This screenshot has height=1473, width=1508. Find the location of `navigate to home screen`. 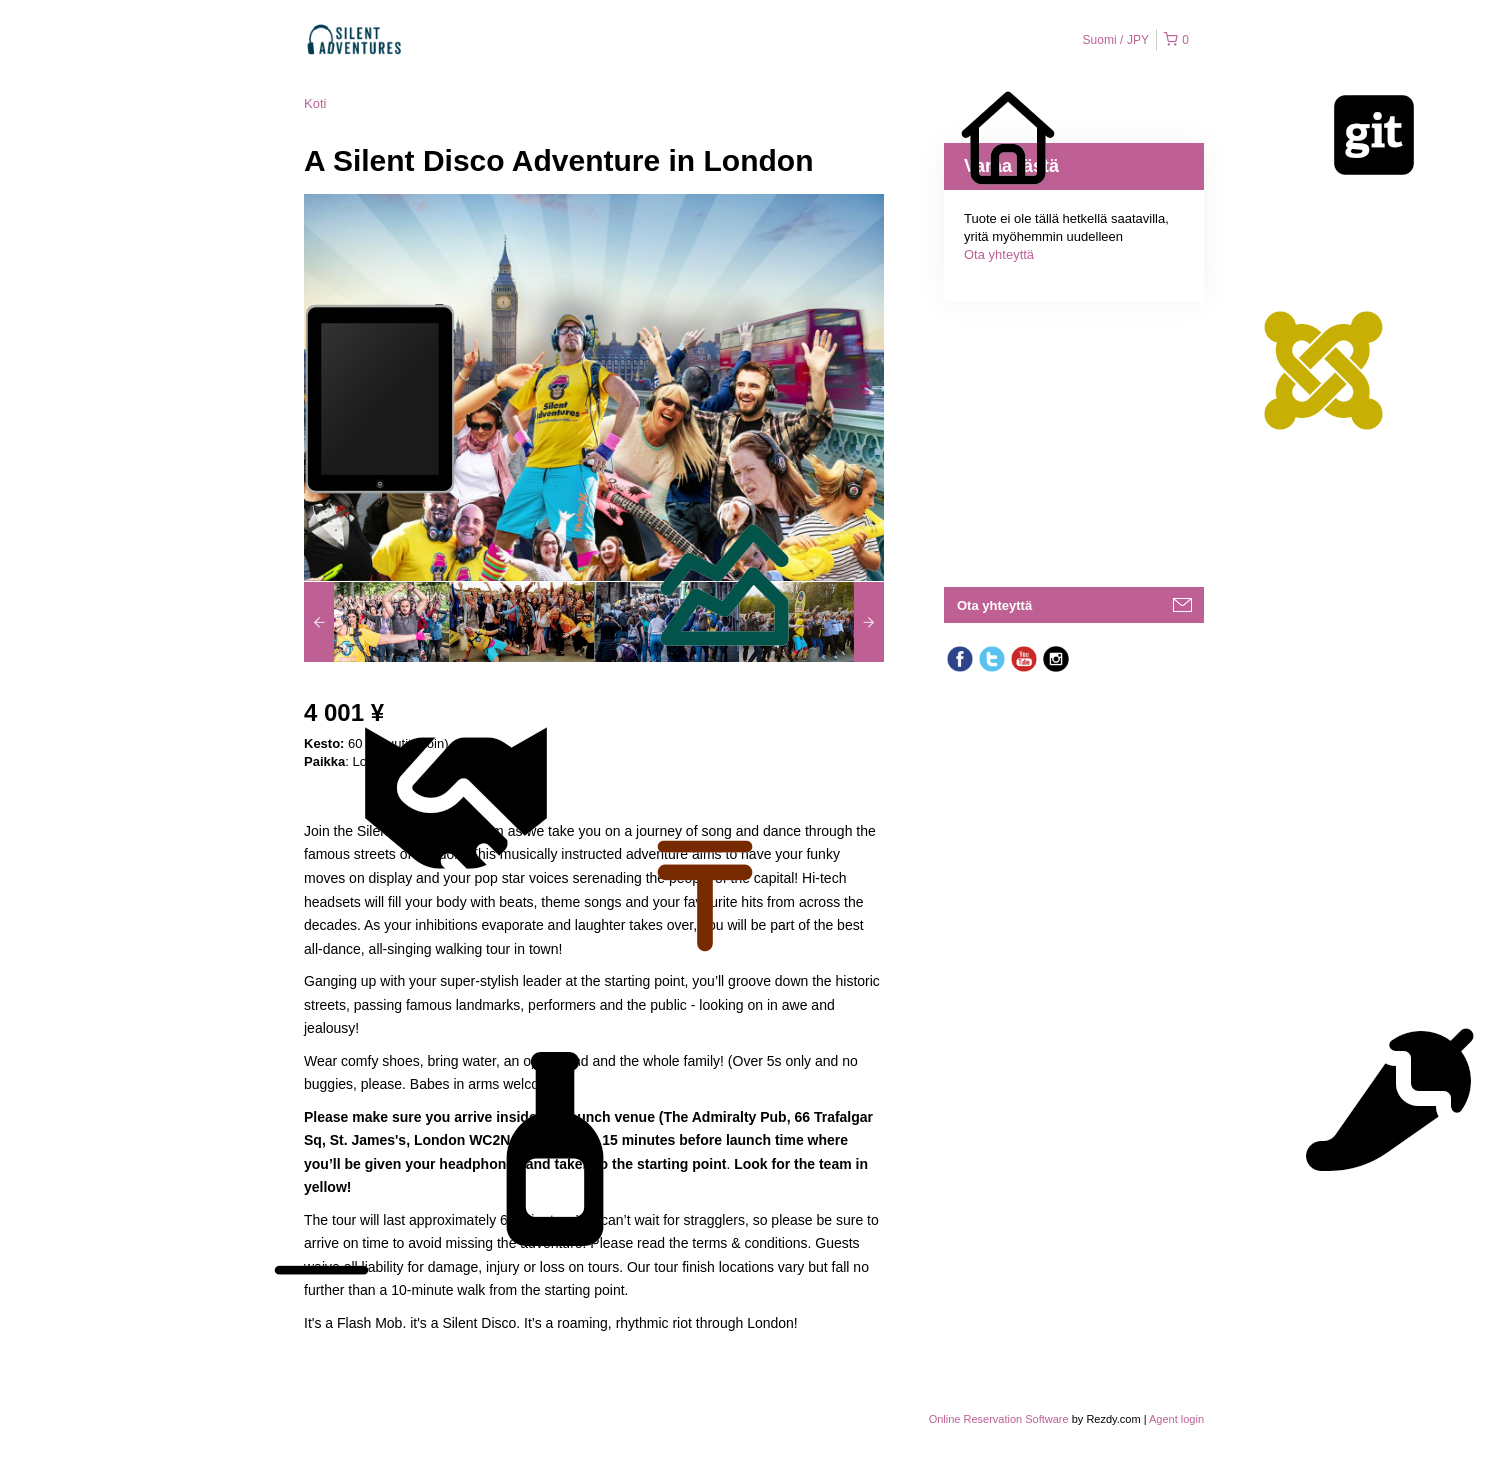

navigate to home screen is located at coordinates (1008, 138).